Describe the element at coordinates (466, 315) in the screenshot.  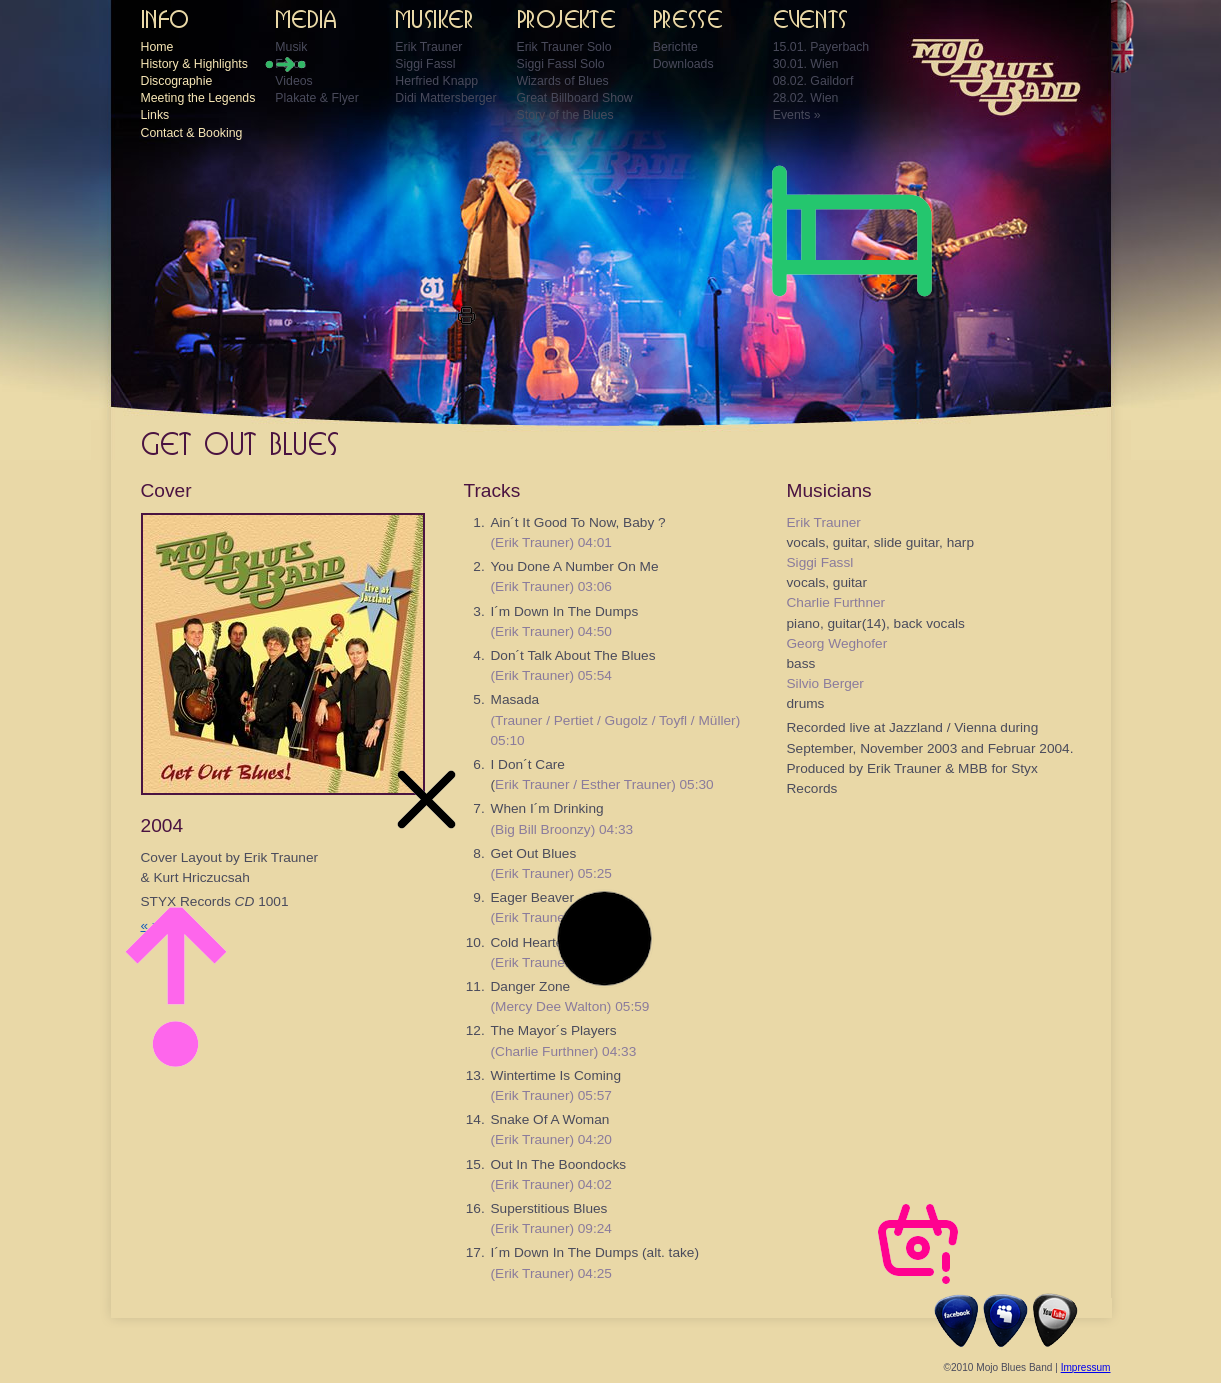
I see `print the current document` at that location.